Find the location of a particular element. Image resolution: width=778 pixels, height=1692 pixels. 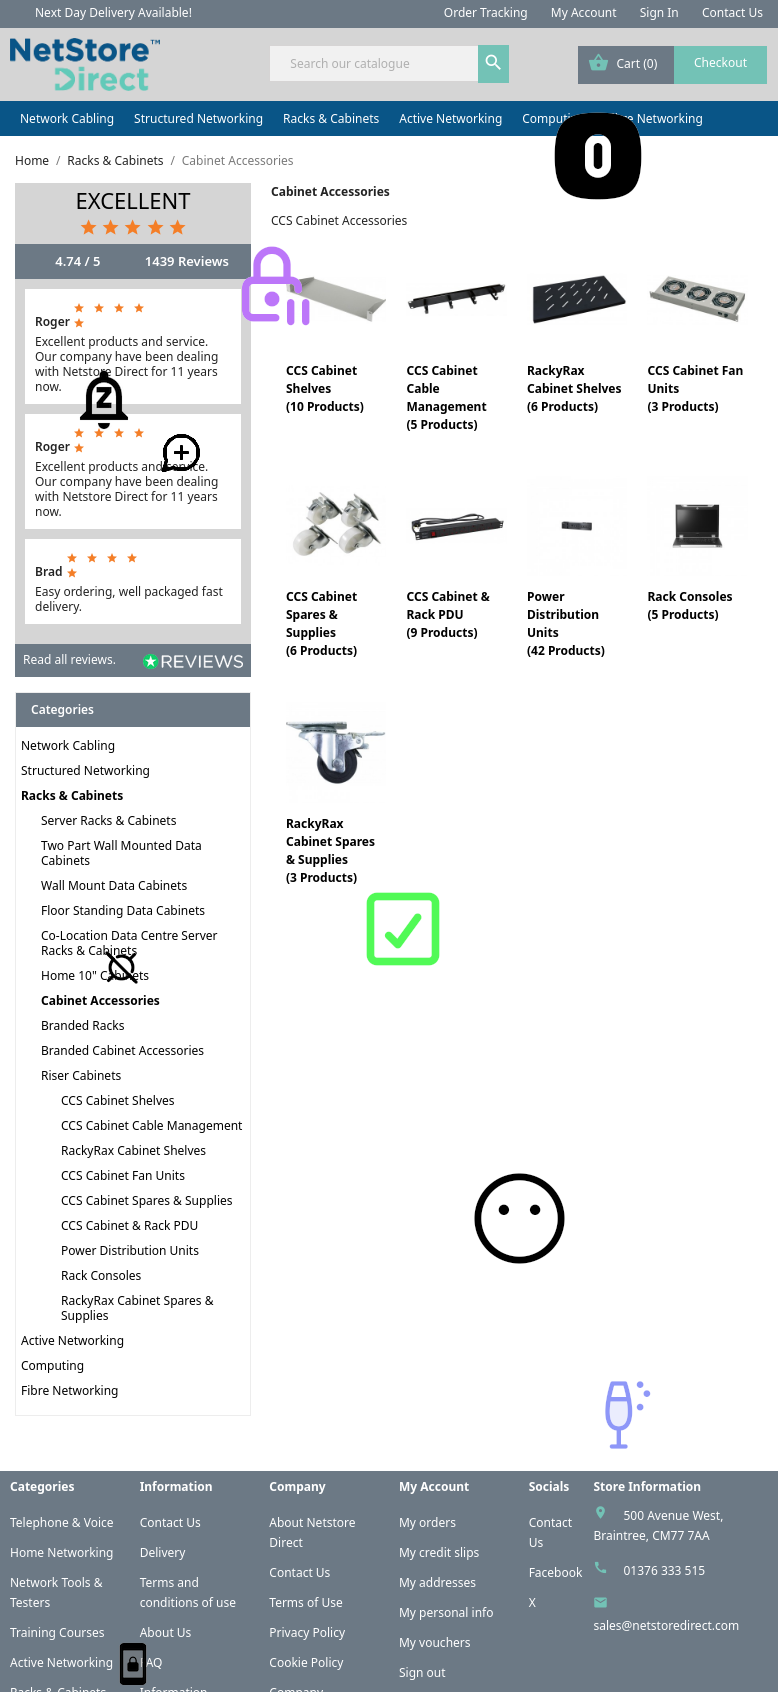

indicates zero items or notifications is located at coordinates (598, 156).